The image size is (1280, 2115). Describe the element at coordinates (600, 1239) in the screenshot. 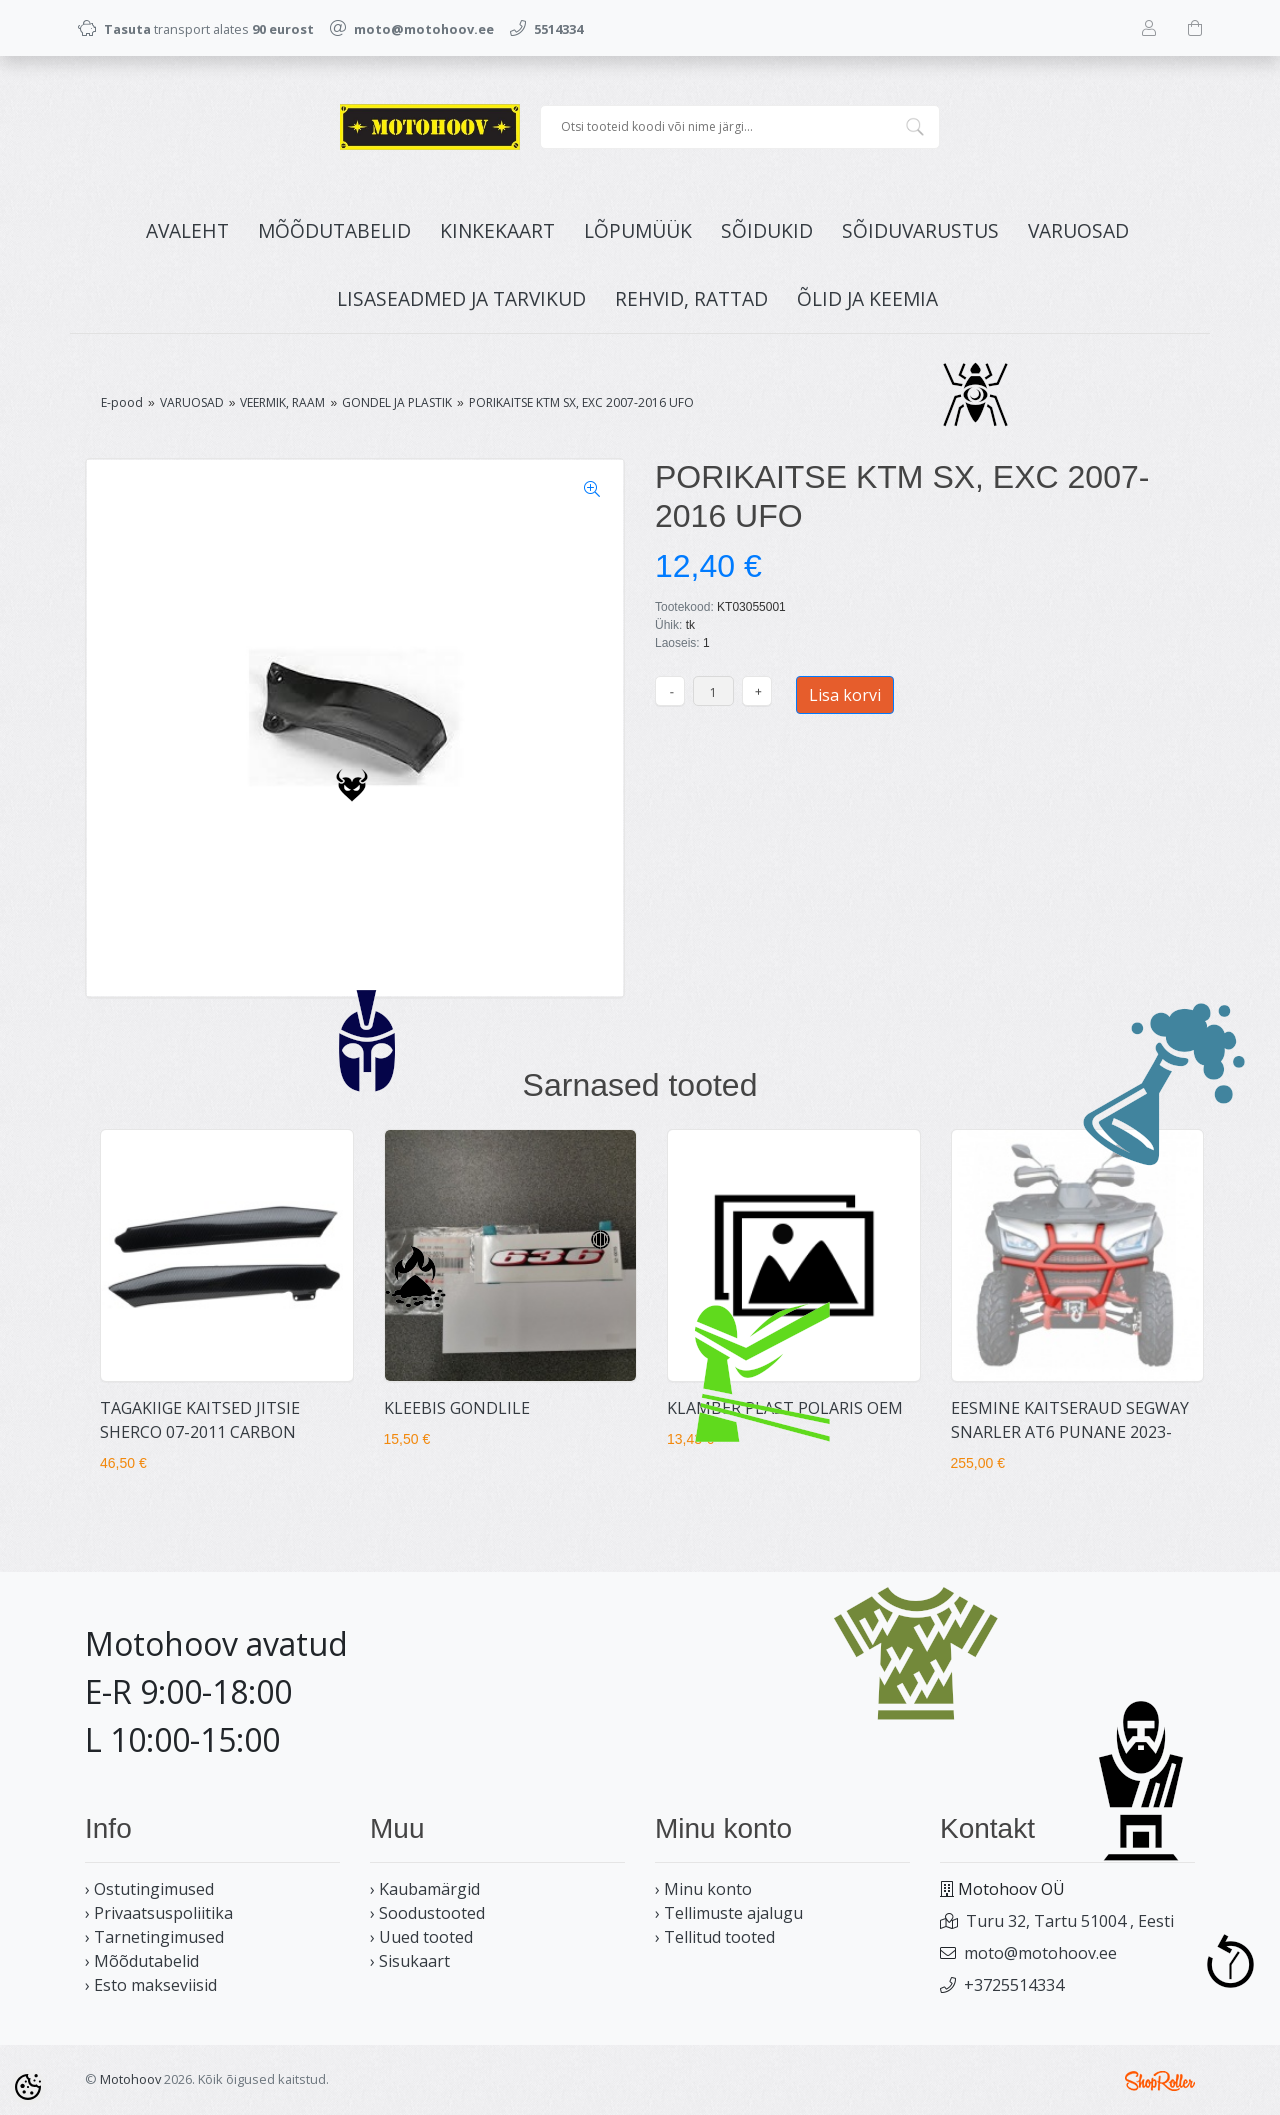

I see `access defense or protection settings` at that location.